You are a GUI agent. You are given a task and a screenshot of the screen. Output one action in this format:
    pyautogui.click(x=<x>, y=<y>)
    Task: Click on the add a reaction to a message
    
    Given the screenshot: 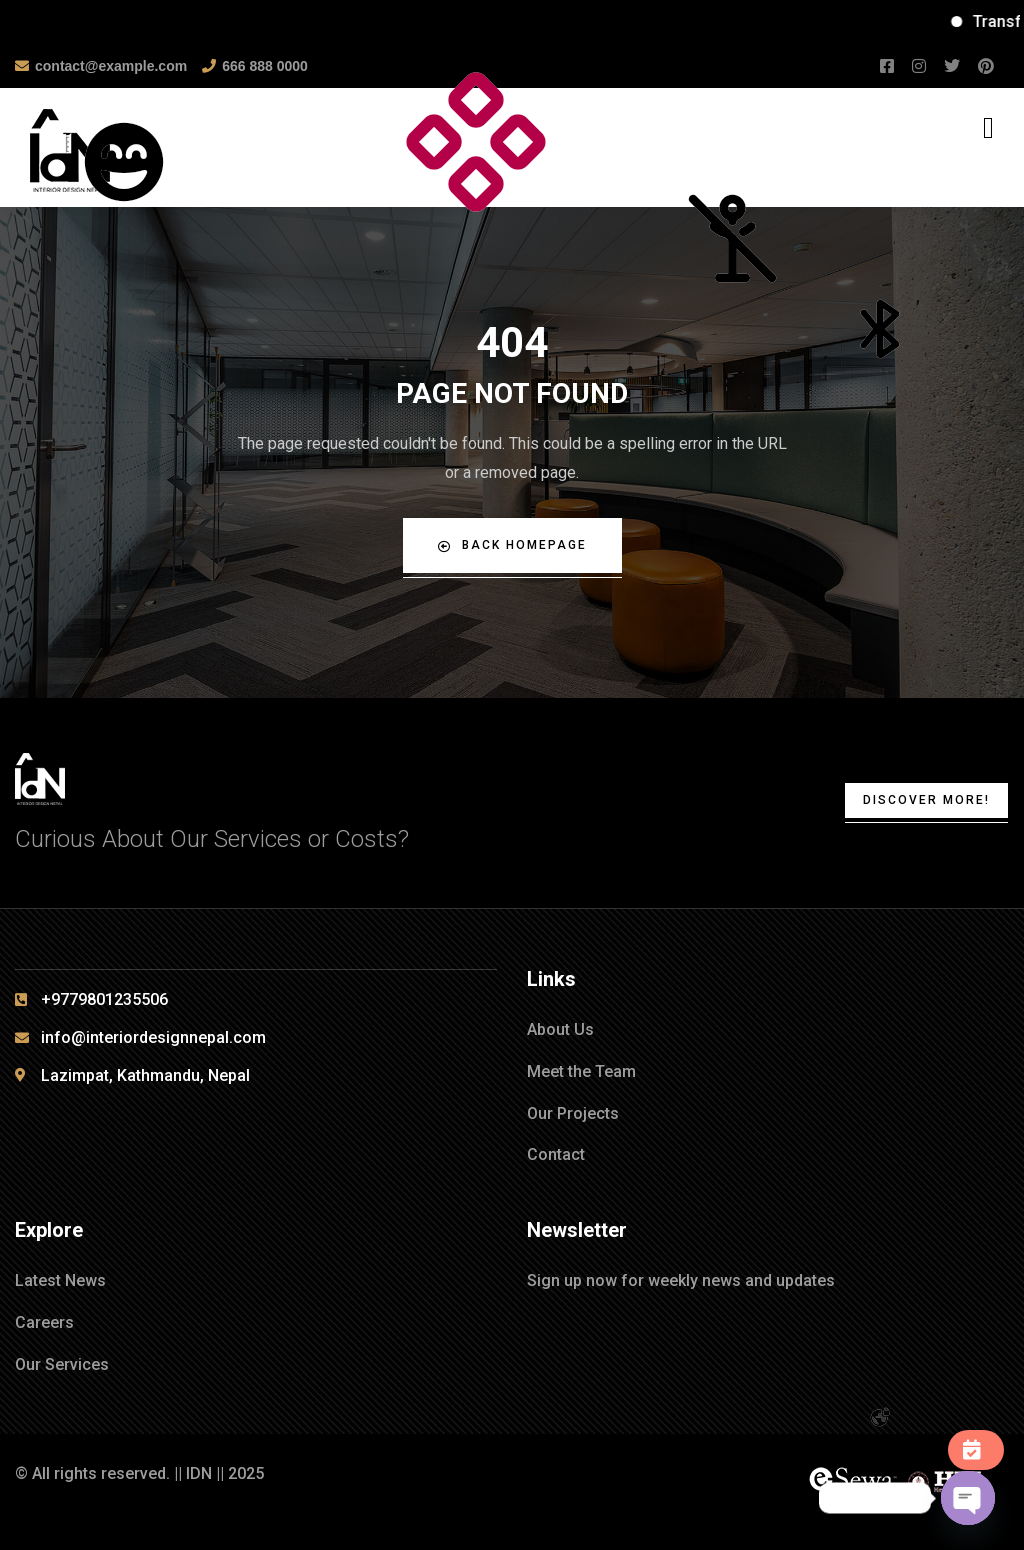 What is the action you would take?
    pyautogui.click(x=124, y=162)
    